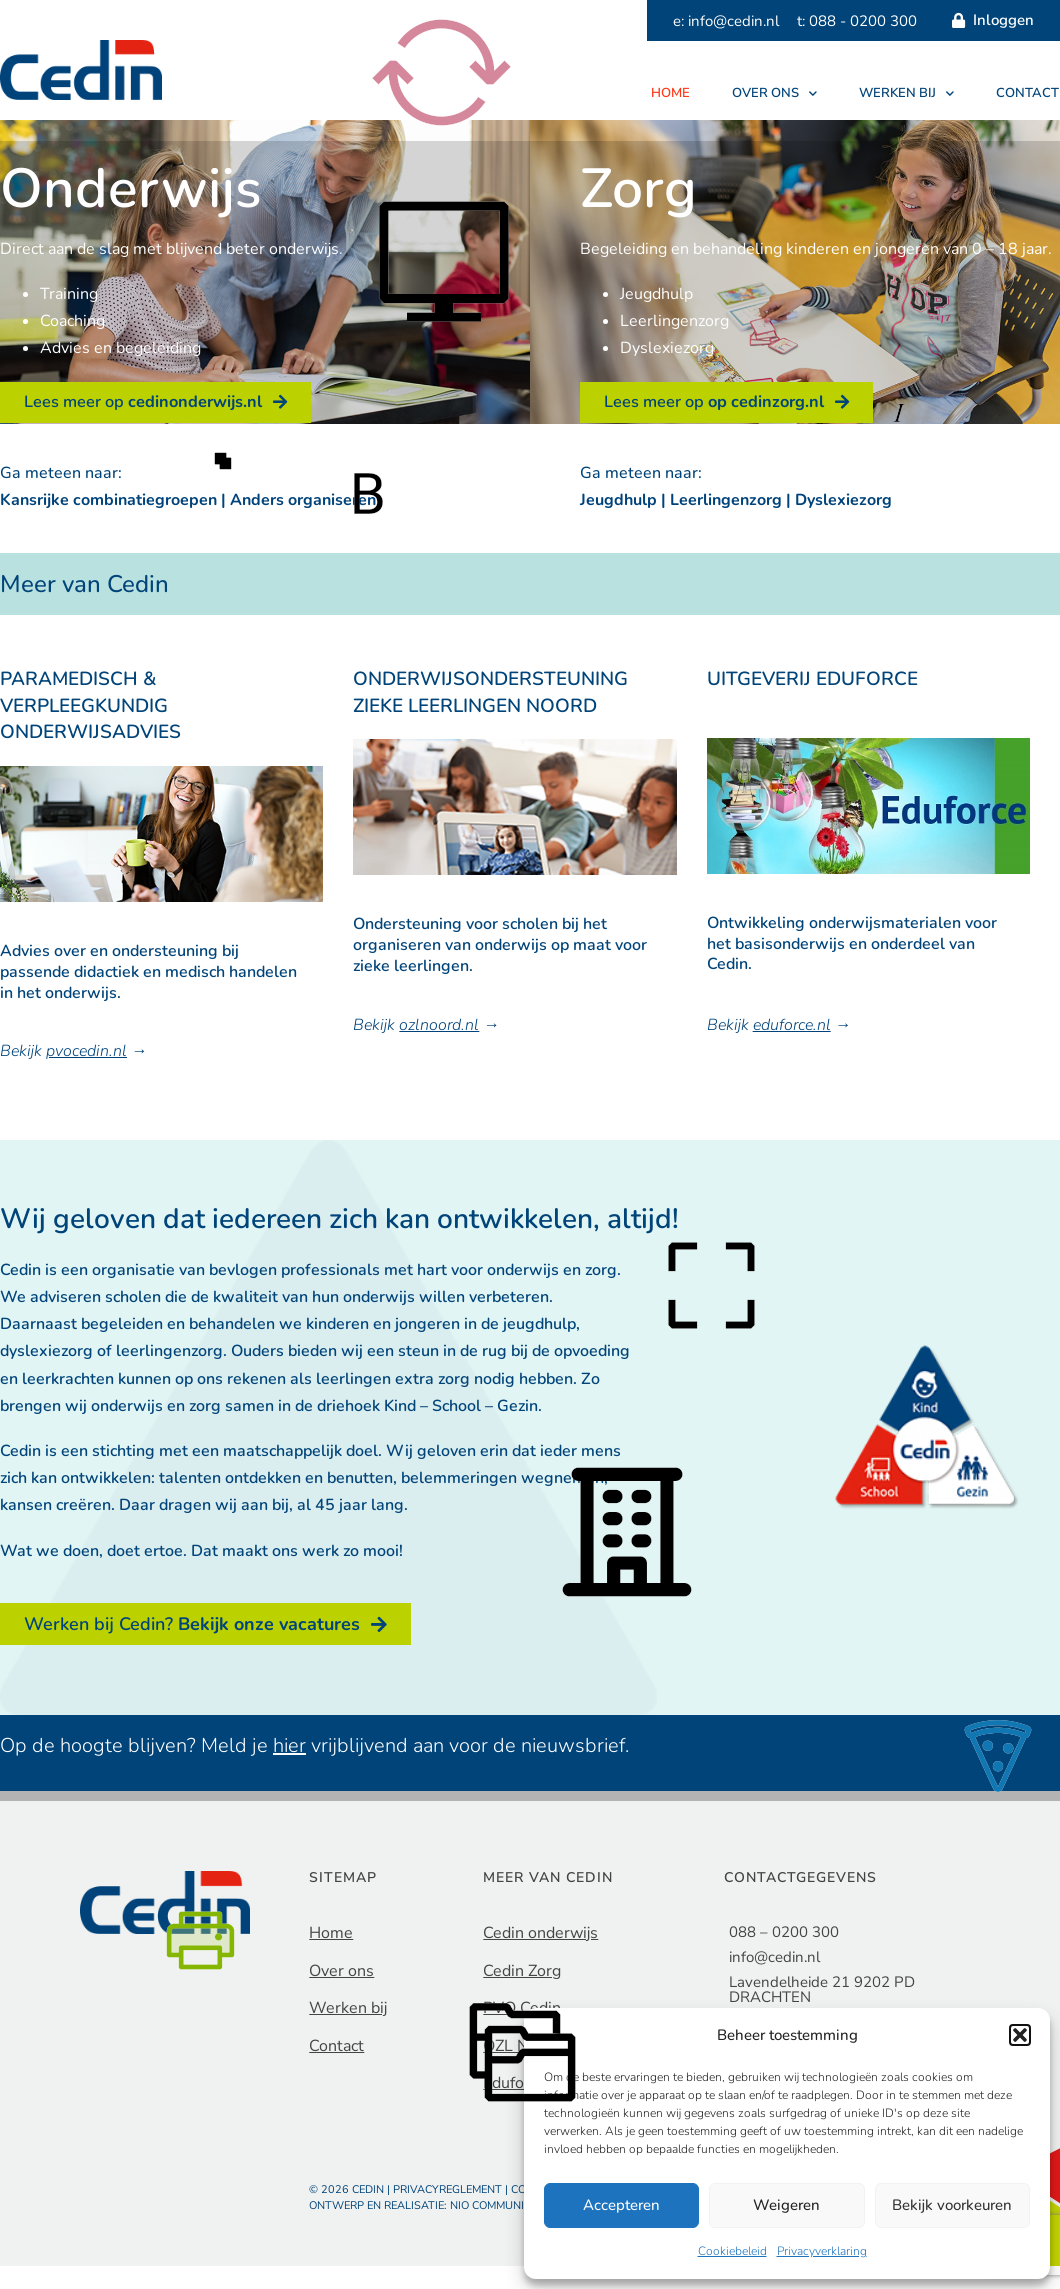  What do you see at coordinates (627, 1532) in the screenshot?
I see `view office or business location` at bounding box center [627, 1532].